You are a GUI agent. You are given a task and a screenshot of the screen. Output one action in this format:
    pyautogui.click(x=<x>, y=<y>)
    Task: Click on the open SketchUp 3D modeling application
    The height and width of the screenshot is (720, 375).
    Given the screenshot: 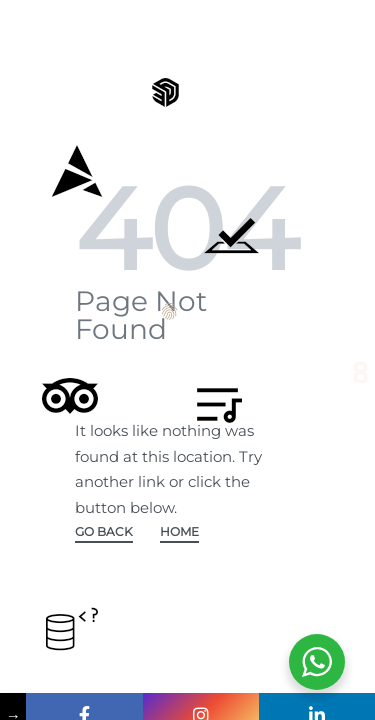 What is the action you would take?
    pyautogui.click(x=165, y=92)
    